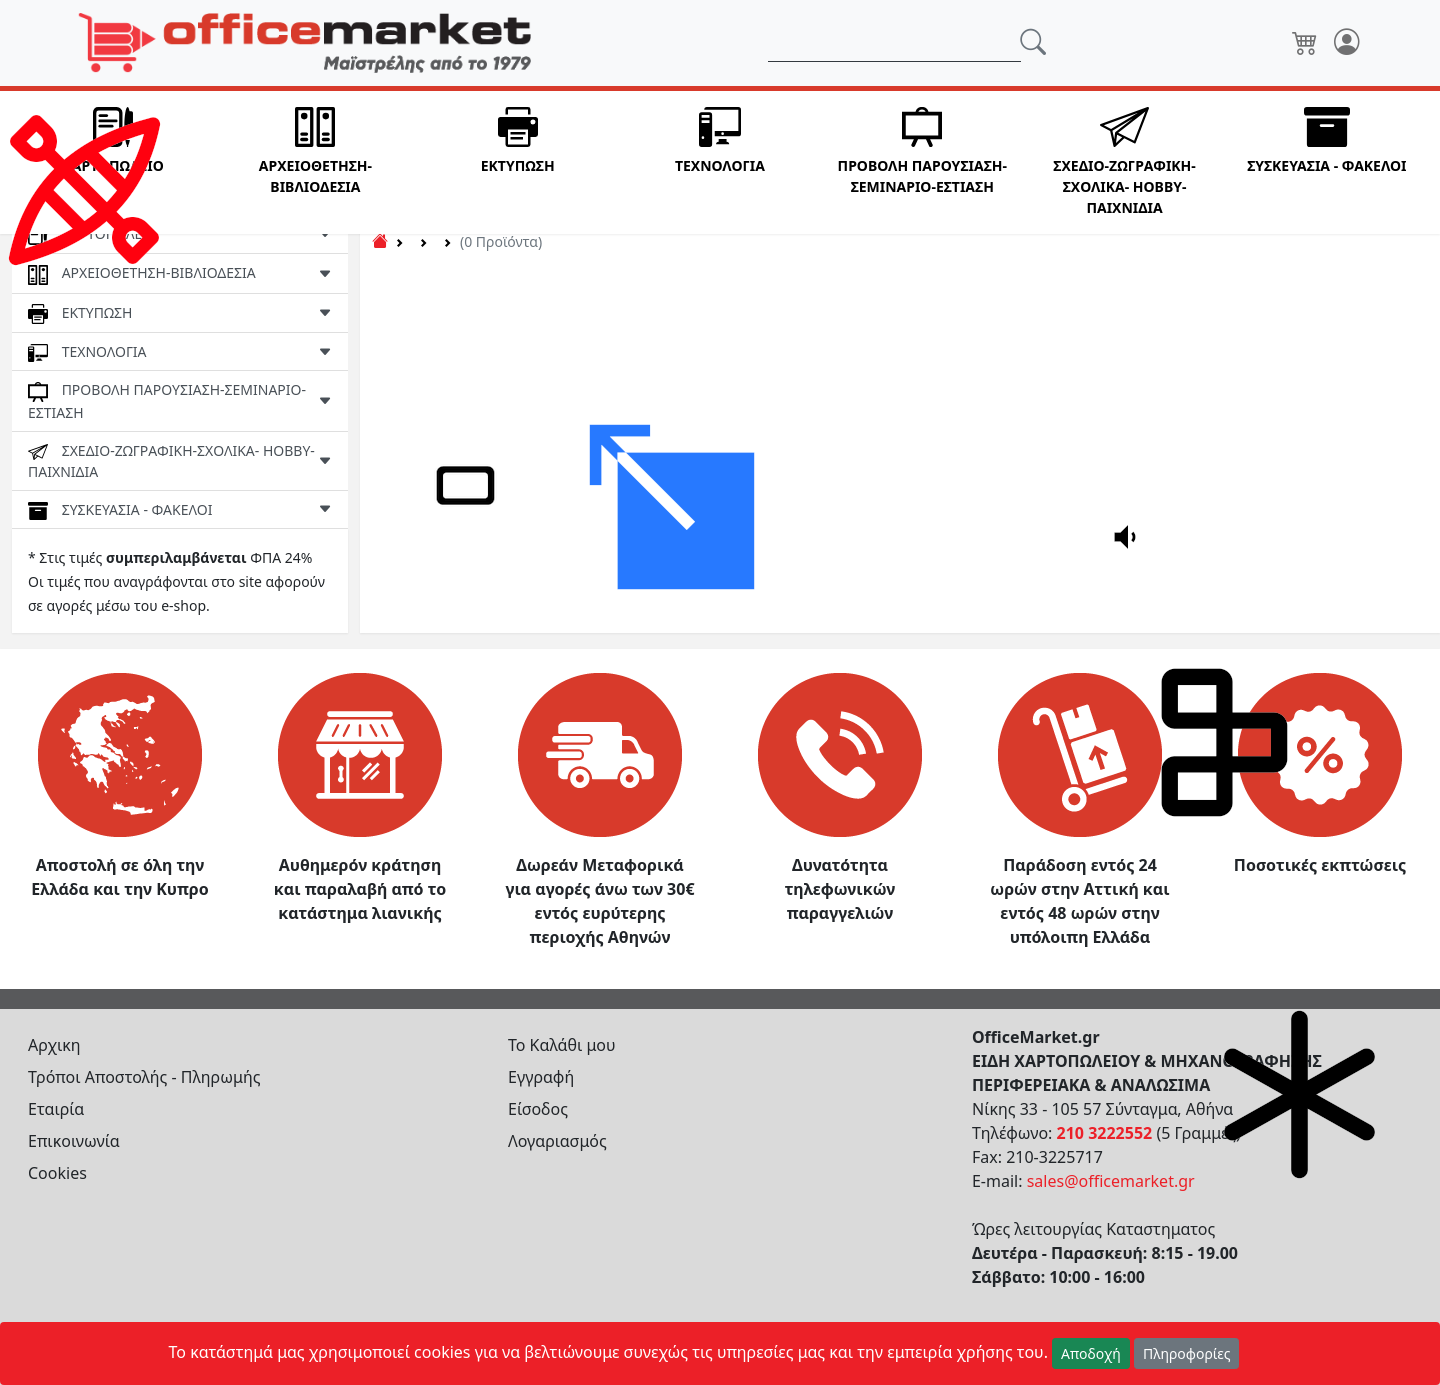 The height and width of the screenshot is (1385, 1440). I want to click on open replit, so click(1213, 742).